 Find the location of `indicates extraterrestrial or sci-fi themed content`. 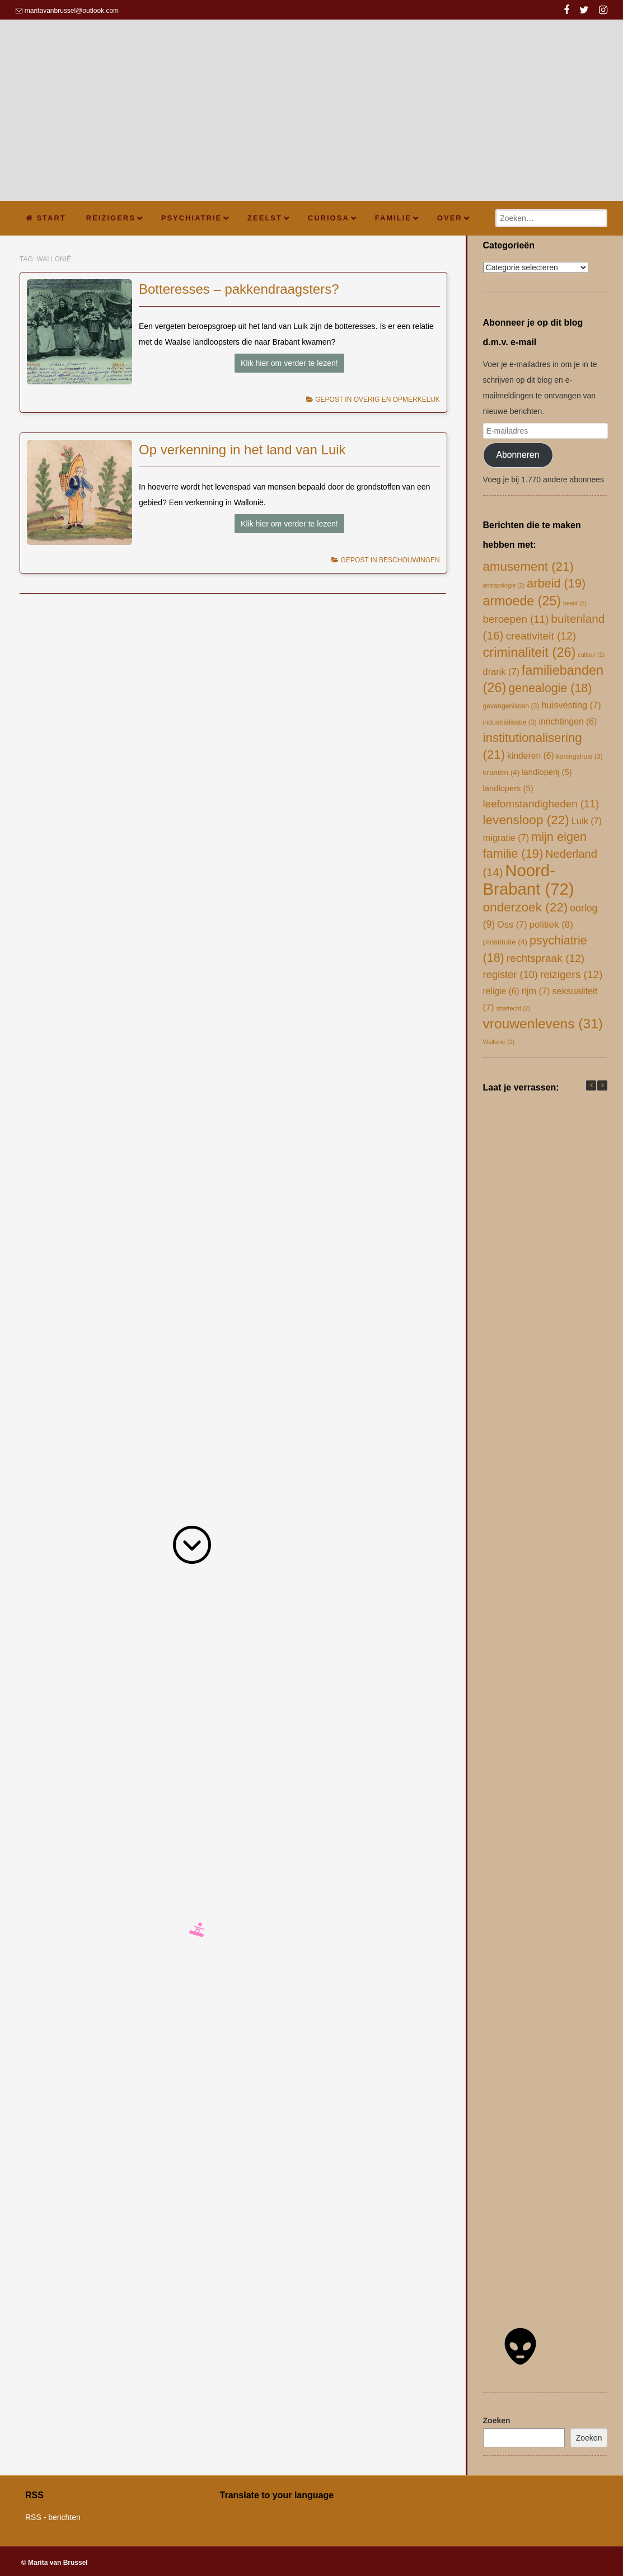

indicates extraterrestrial or sci-fi themed content is located at coordinates (520, 2346).